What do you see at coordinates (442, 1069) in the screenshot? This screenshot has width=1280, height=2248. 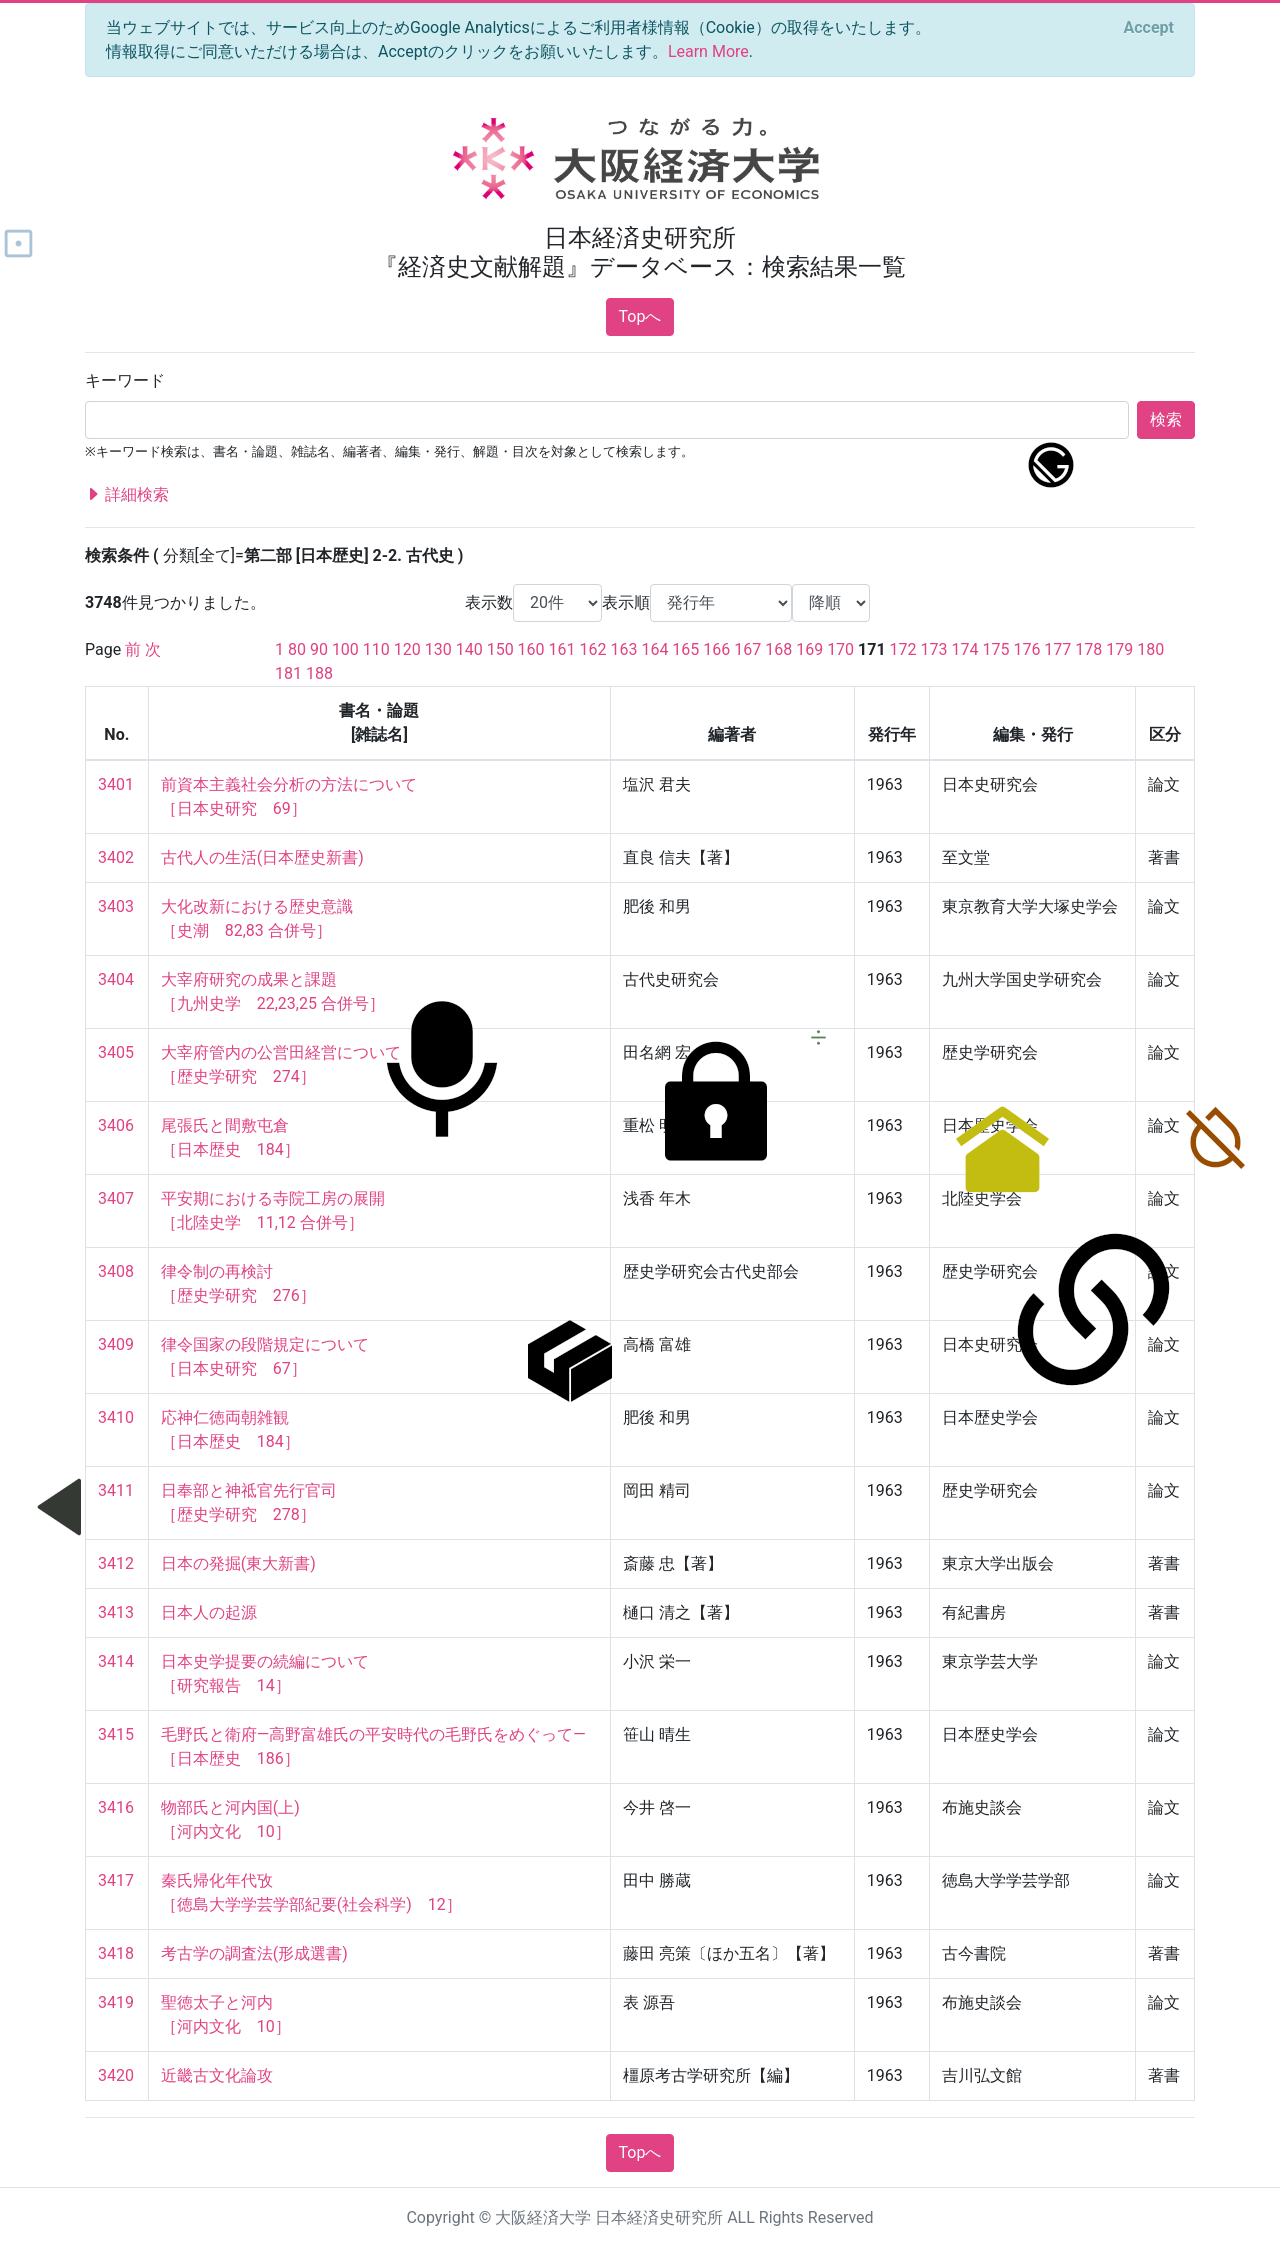 I see `tap to start voice recording` at bounding box center [442, 1069].